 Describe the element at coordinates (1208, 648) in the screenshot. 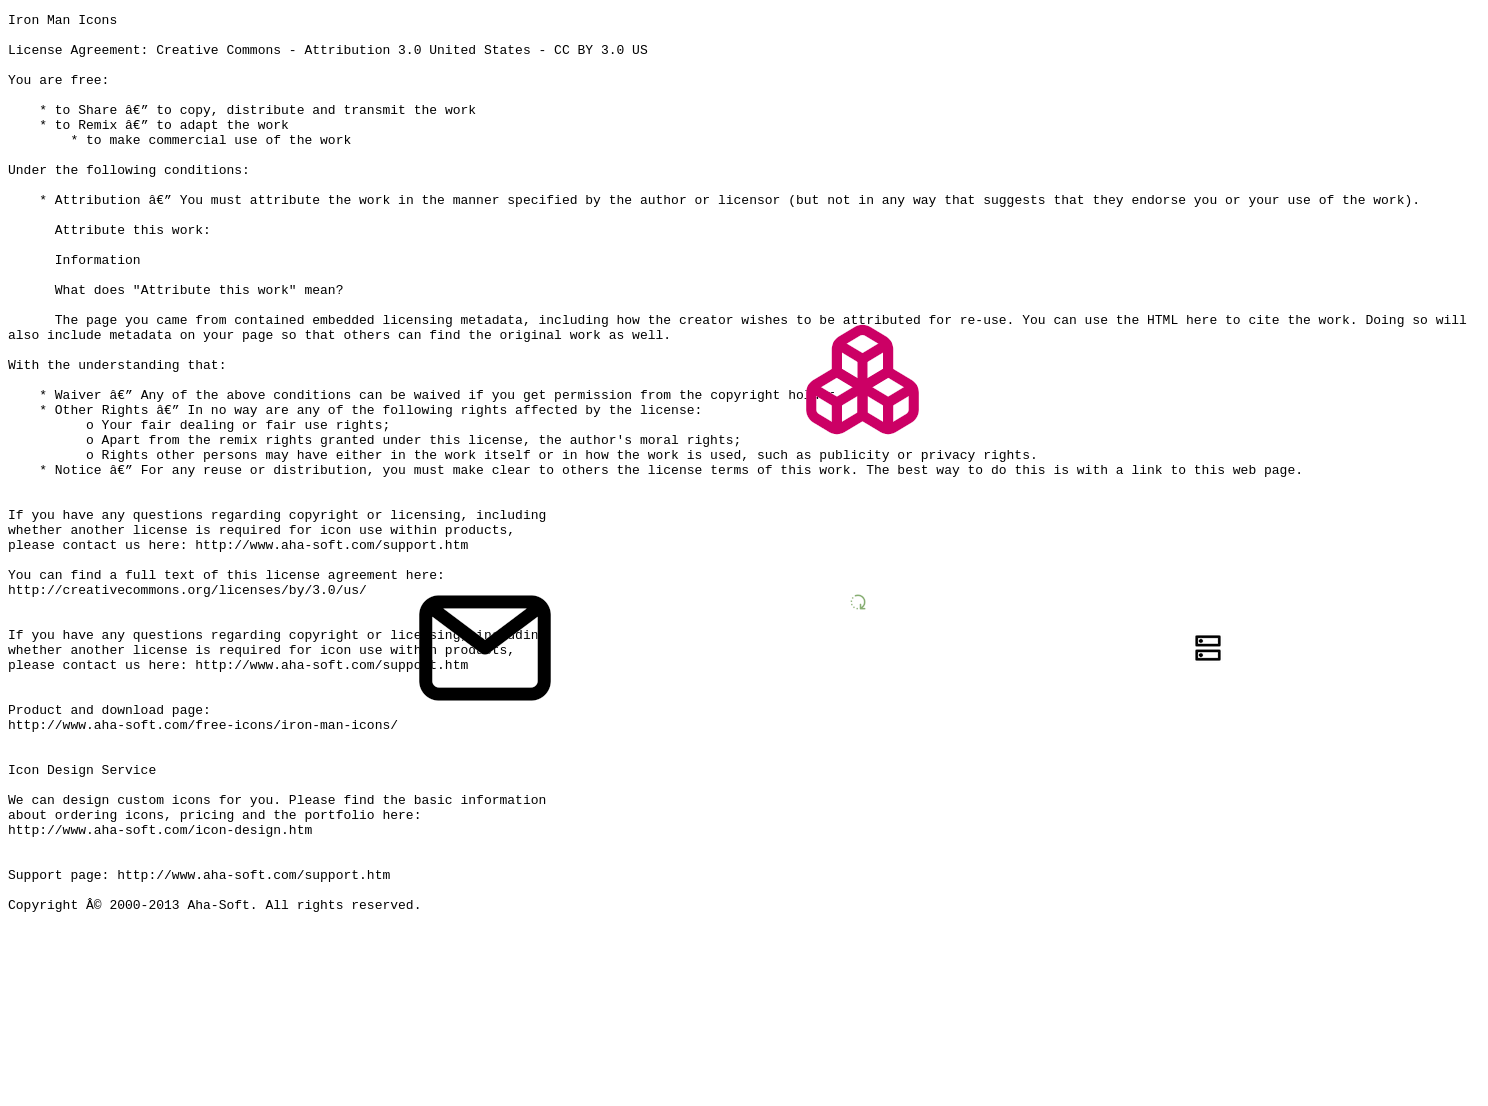

I see `access server or DNS settings` at that location.